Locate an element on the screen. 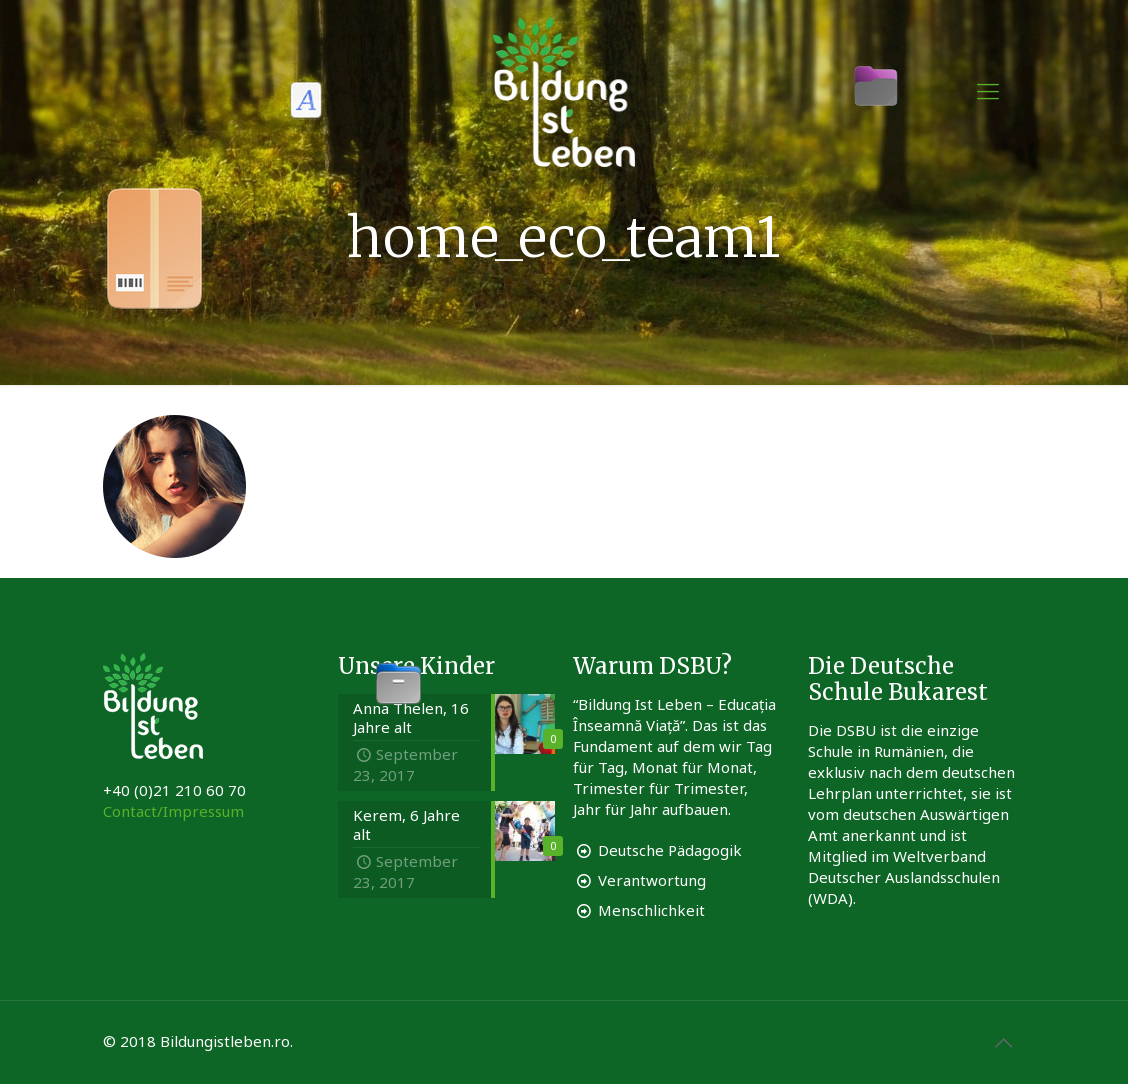 The width and height of the screenshot is (1128, 1084). a software package or archive file is located at coordinates (154, 248).